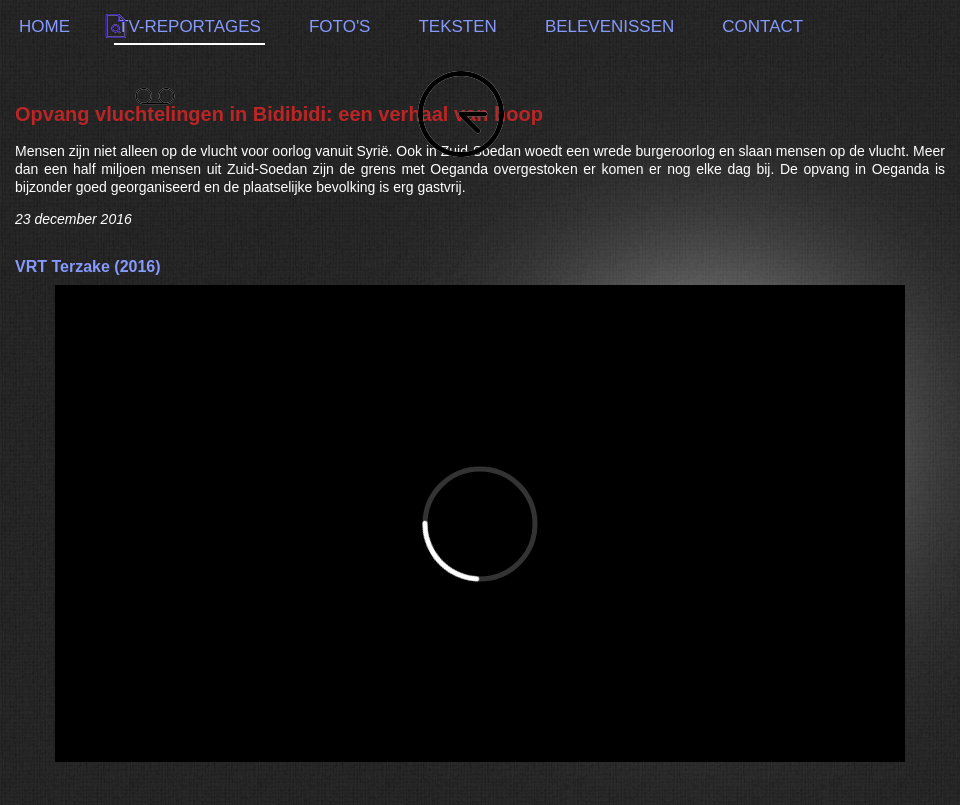  Describe the element at coordinates (461, 114) in the screenshot. I see `view afternoon schedule or events` at that location.